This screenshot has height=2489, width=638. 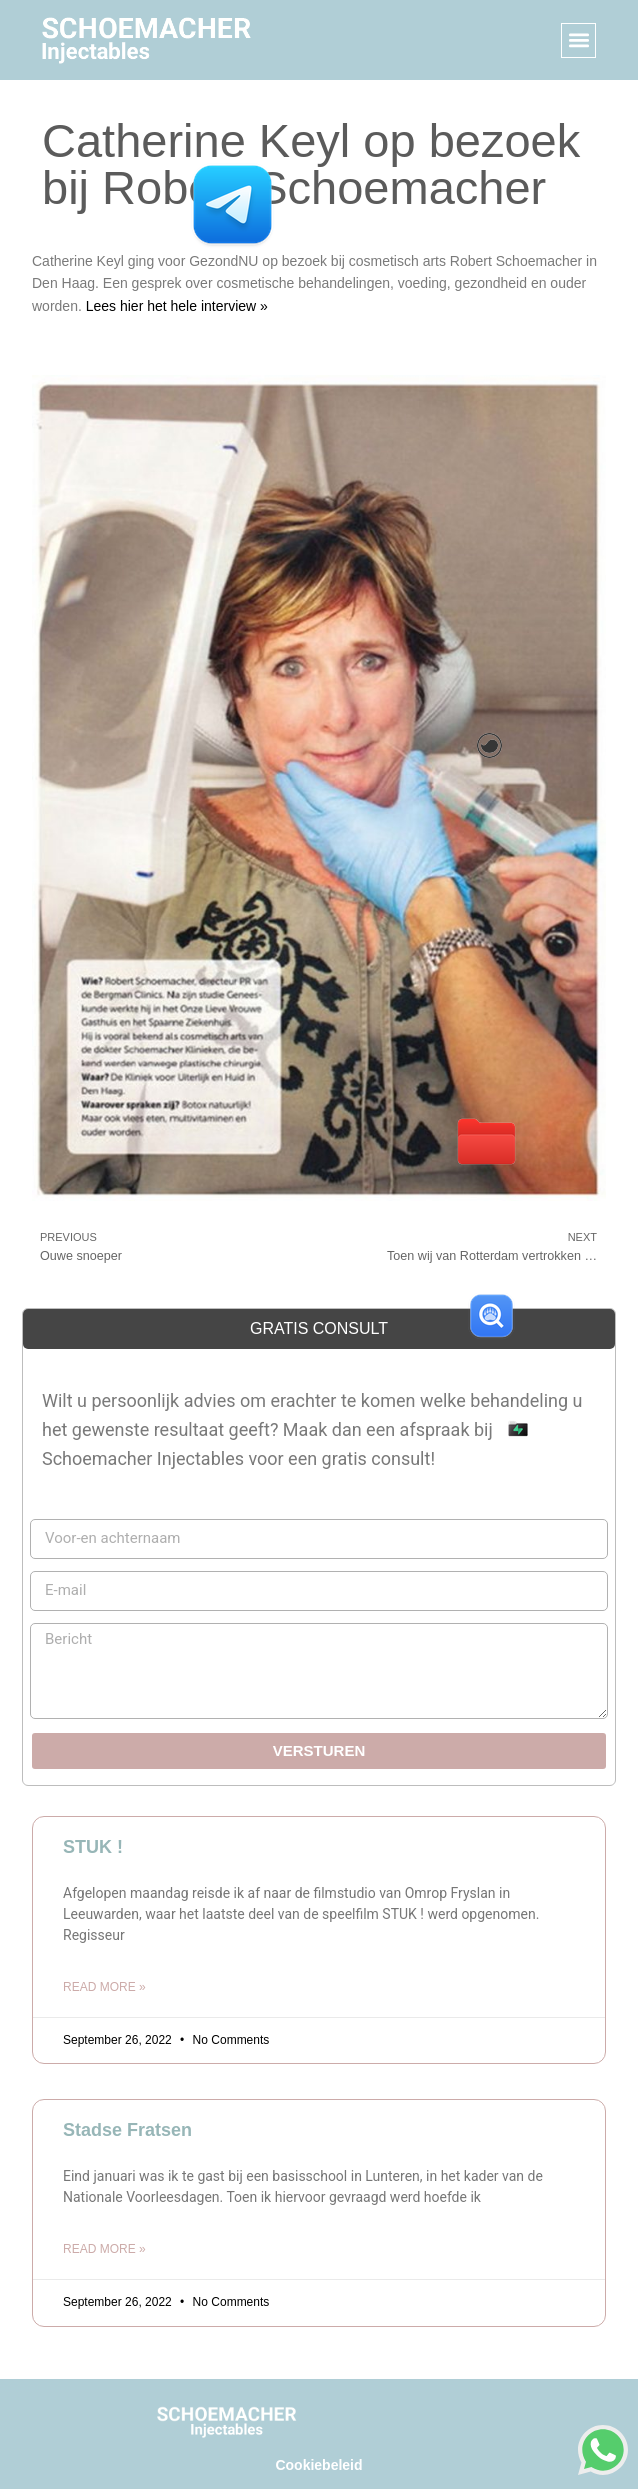 I want to click on open supabase project folder, so click(x=518, y=1429).